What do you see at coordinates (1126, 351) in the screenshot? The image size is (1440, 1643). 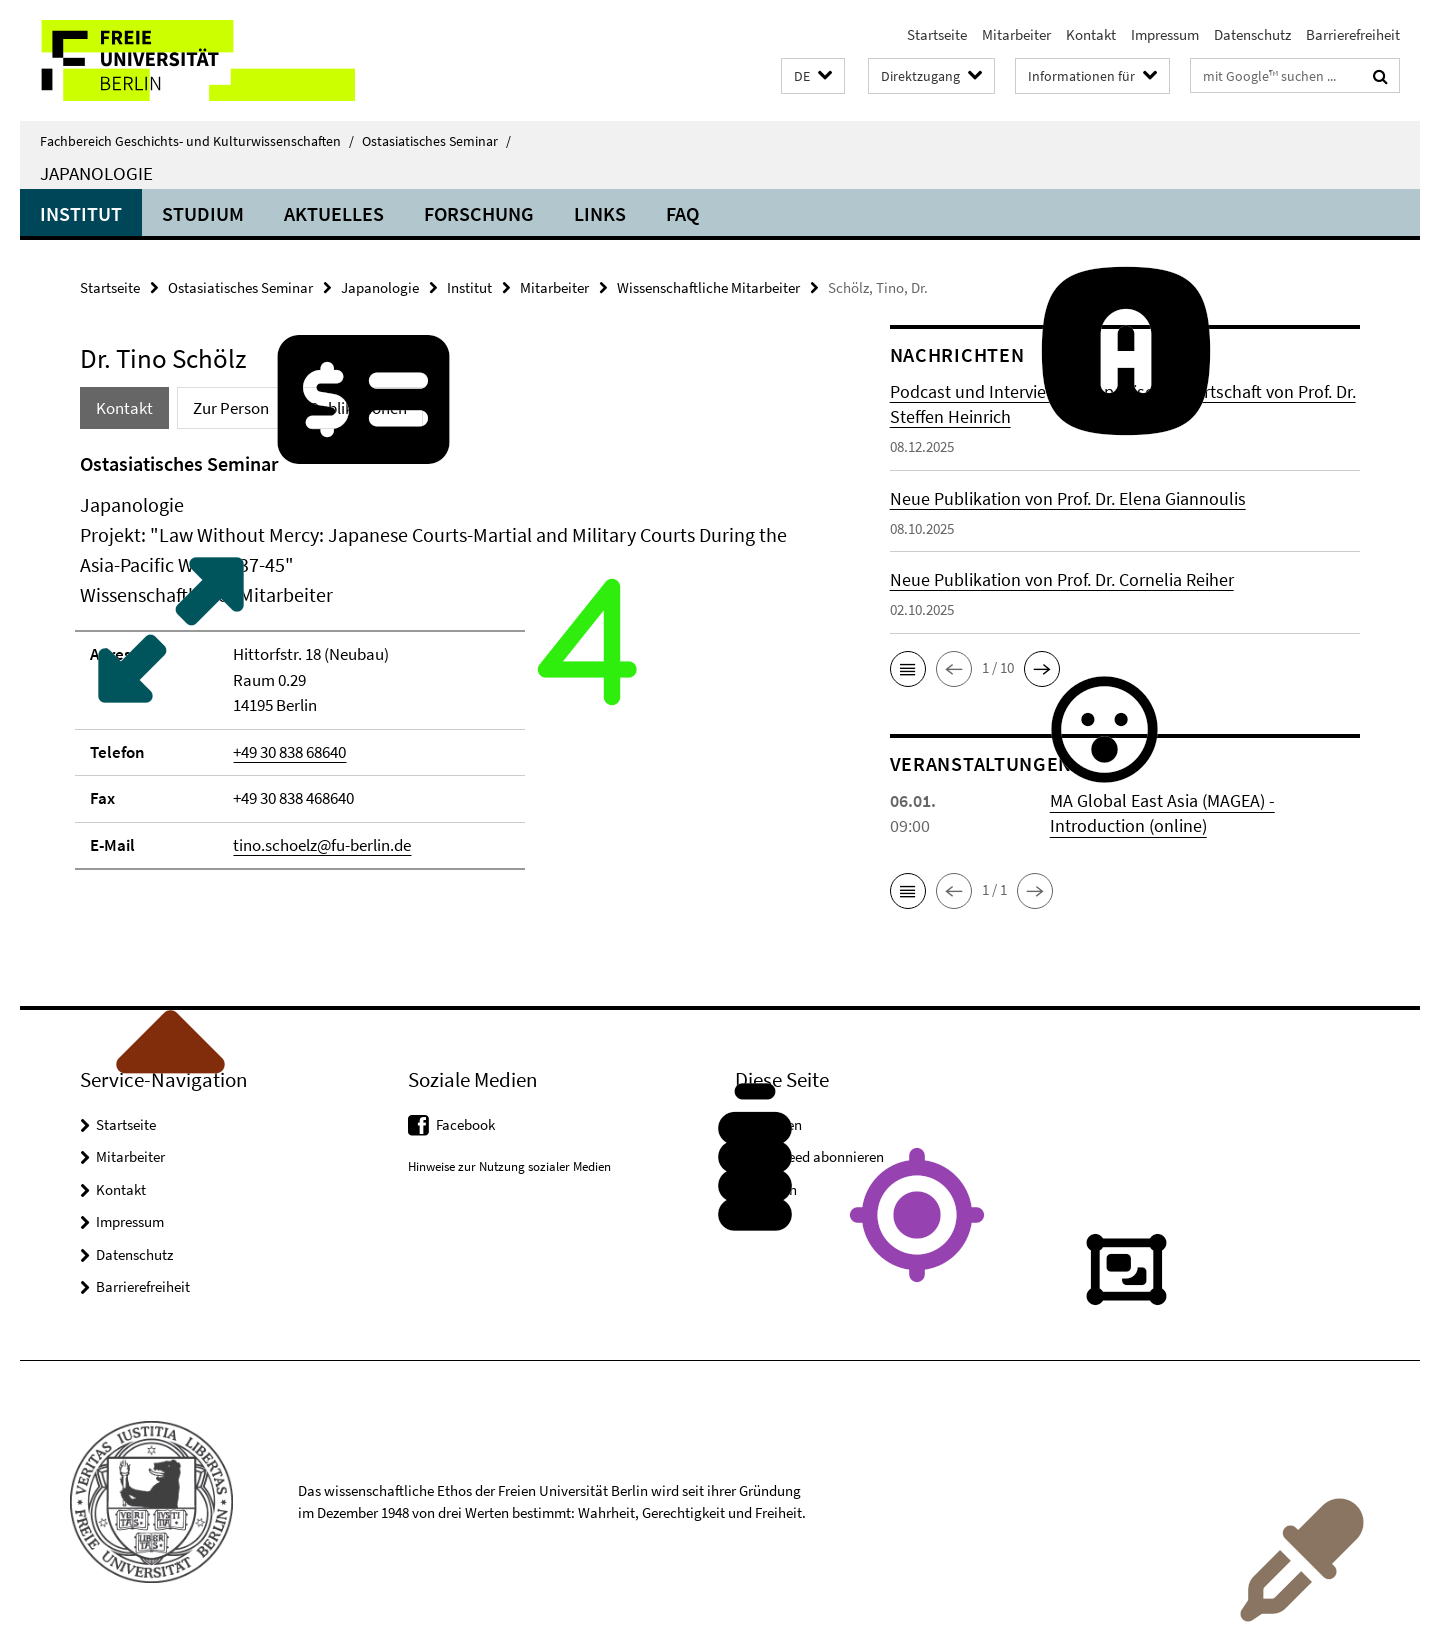 I see `select font style or text formatting option` at bounding box center [1126, 351].